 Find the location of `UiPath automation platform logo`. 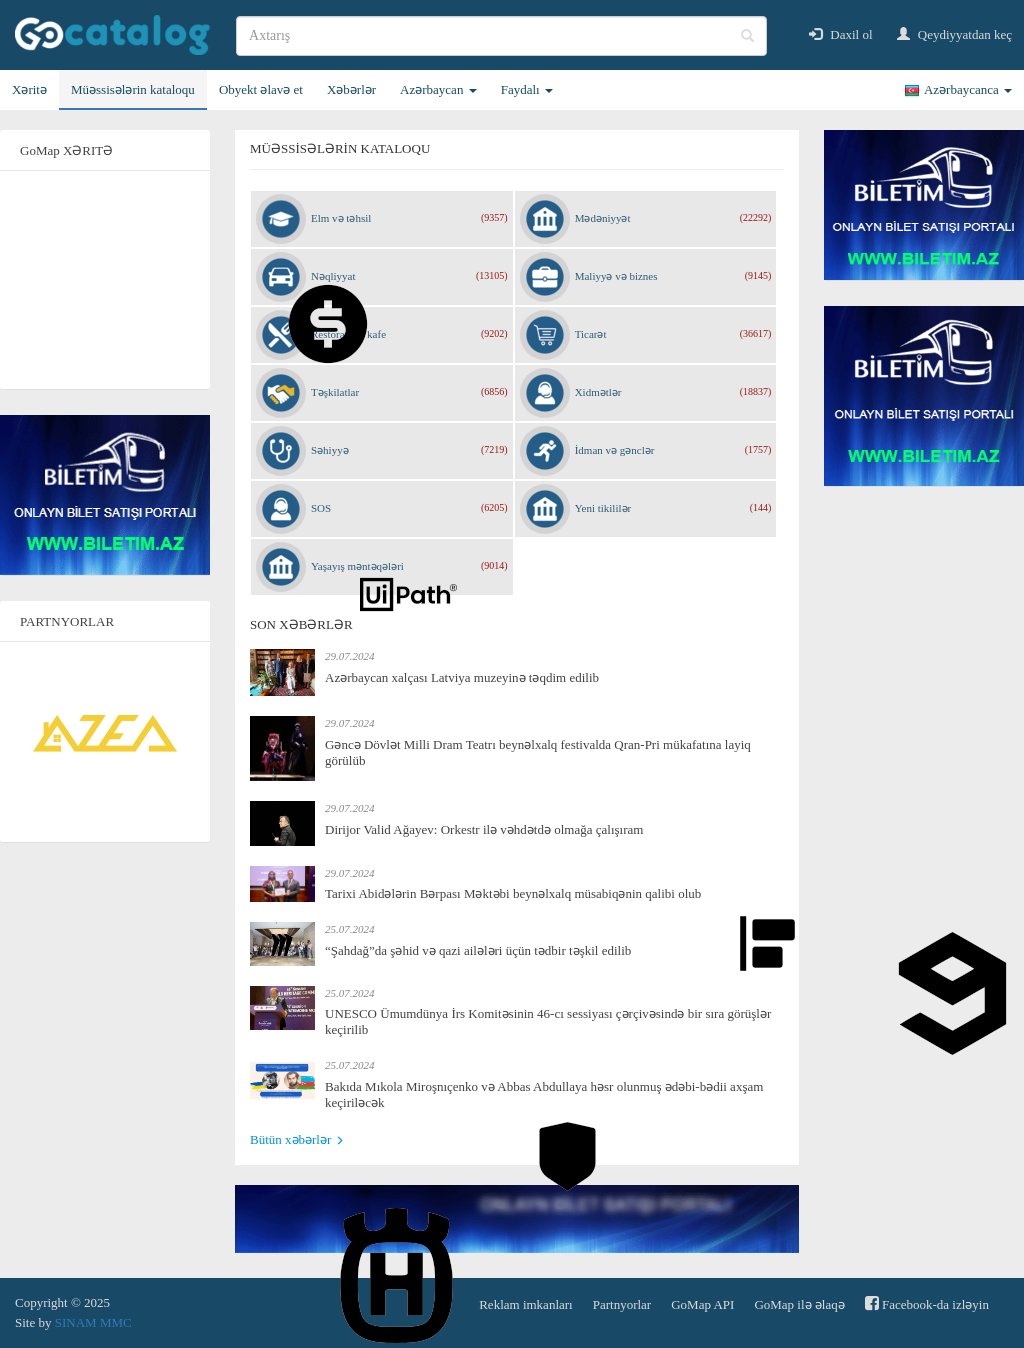

UiPath automation platform logo is located at coordinates (408, 594).